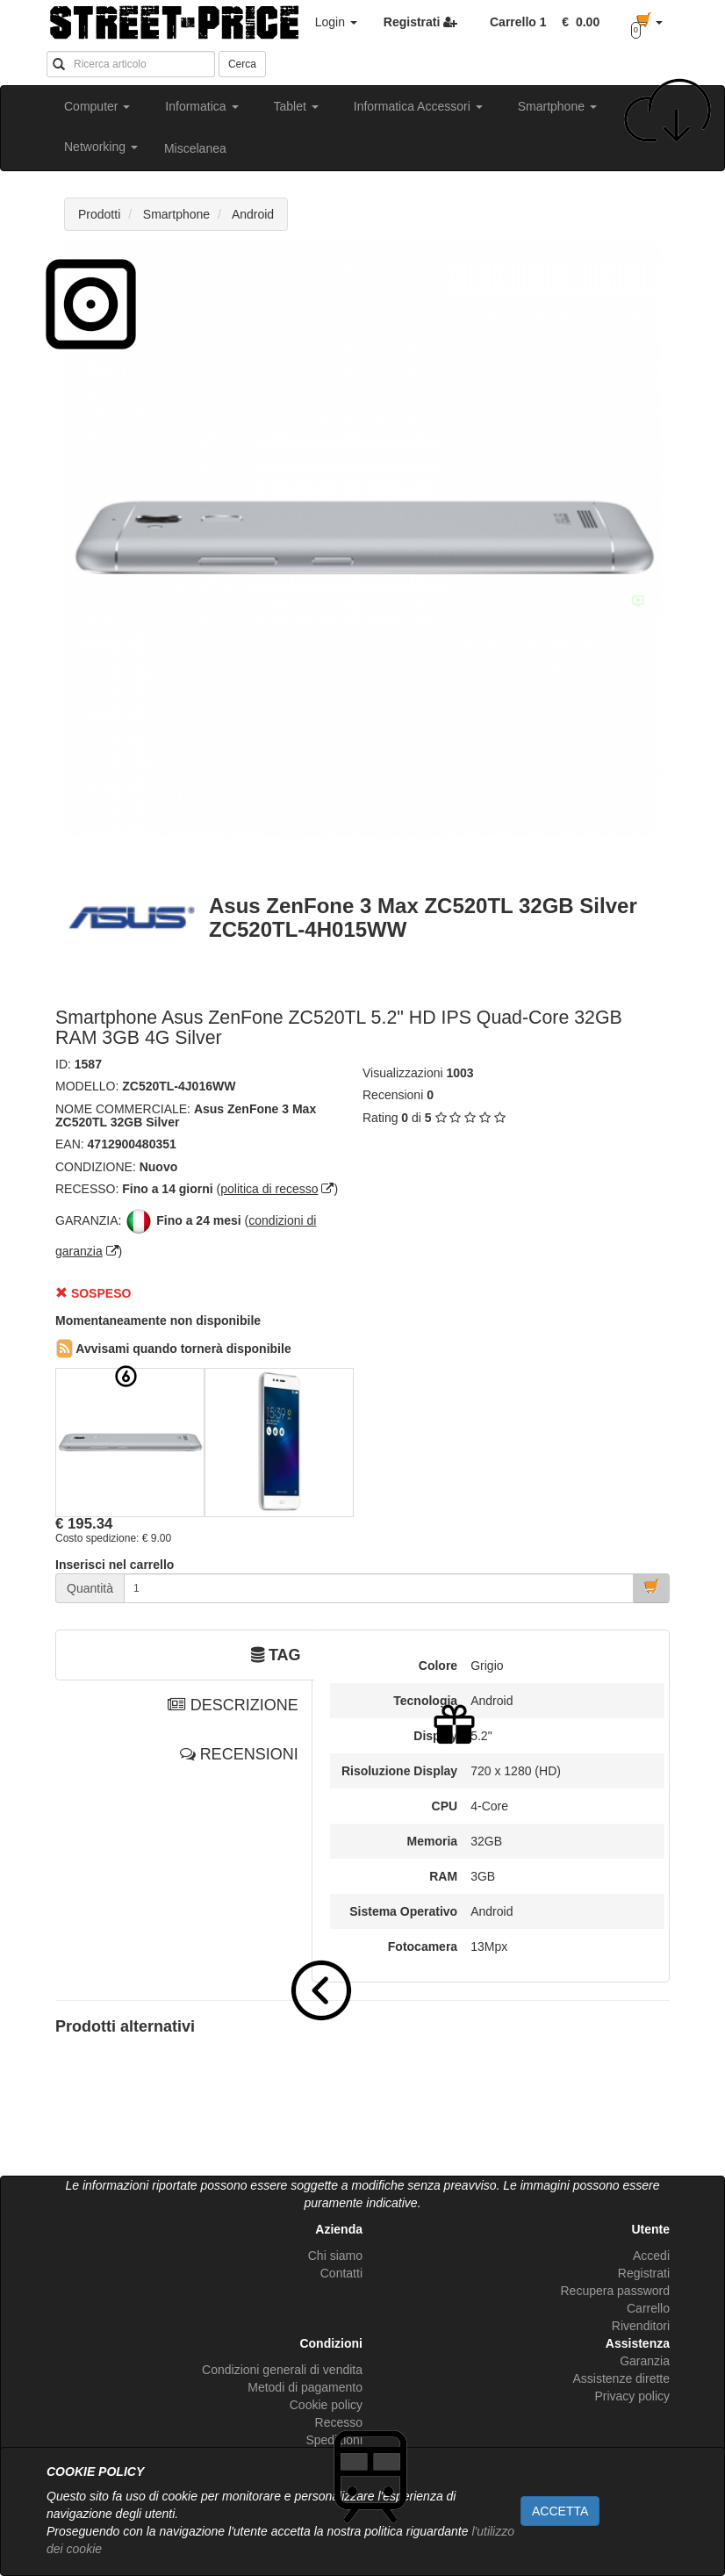 The height and width of the screenshot is (2576, 725). Describe the element at coordinates (90, 304) in the screenshot. I see `browse music or audio library` at that location.